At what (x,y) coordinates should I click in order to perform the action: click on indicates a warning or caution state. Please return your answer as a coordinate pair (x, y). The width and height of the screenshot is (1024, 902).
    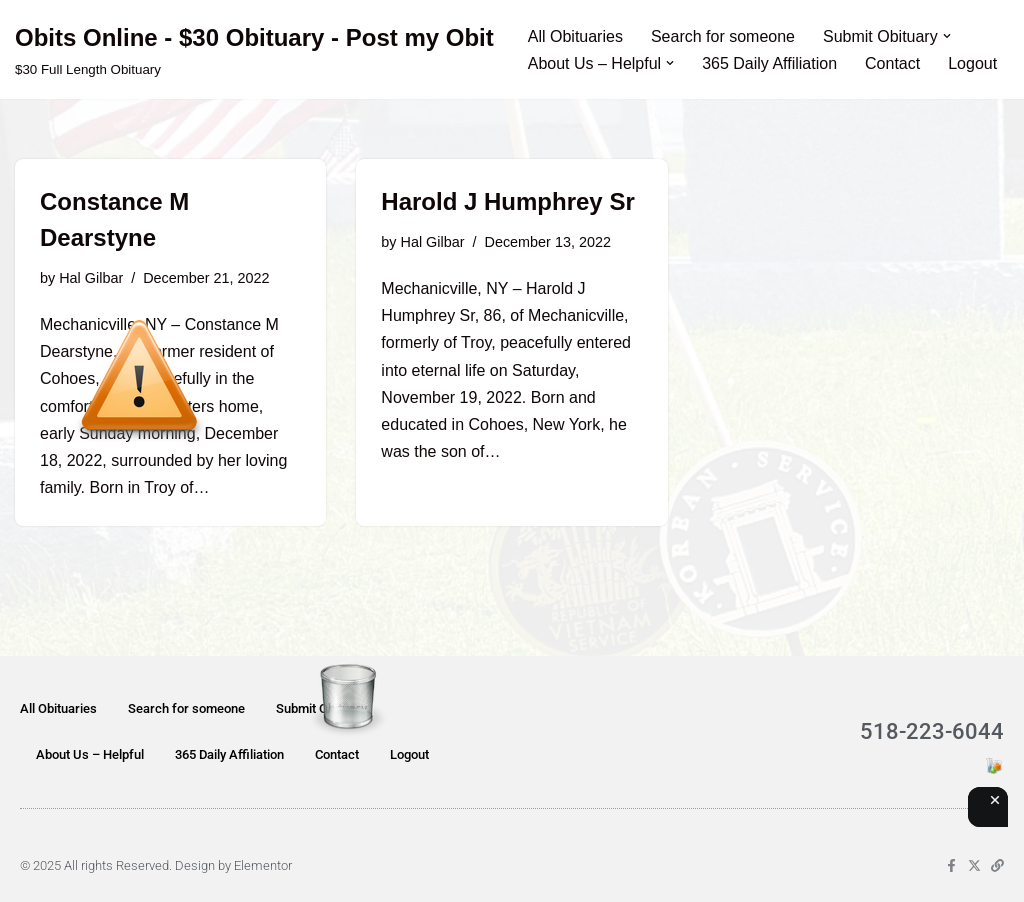
    Looking at the image, I should click on (139, 379).